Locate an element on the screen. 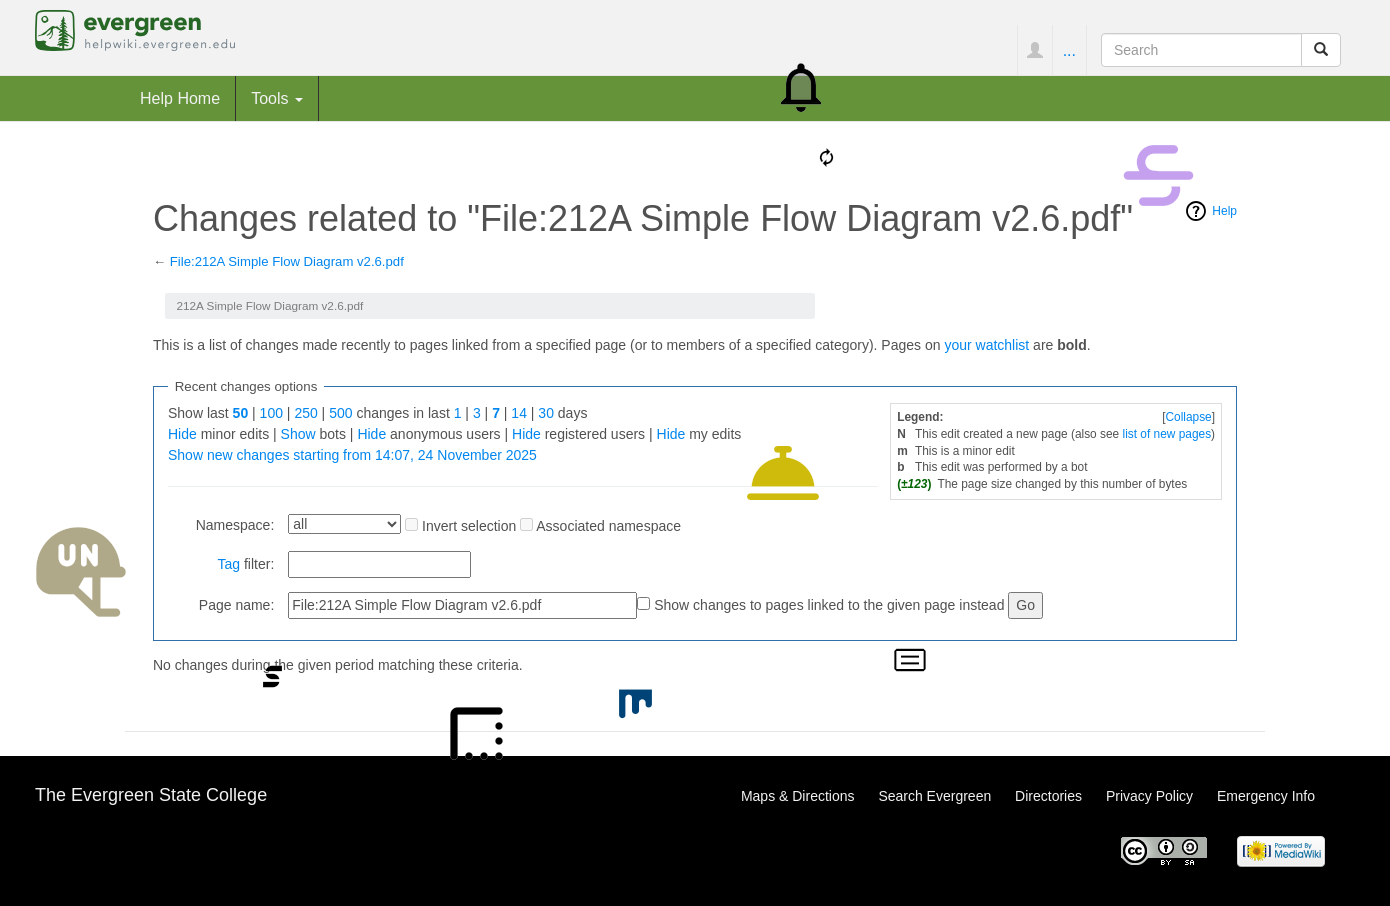  Mix social bookmarking platform logo is located at coordinates (635, 703).